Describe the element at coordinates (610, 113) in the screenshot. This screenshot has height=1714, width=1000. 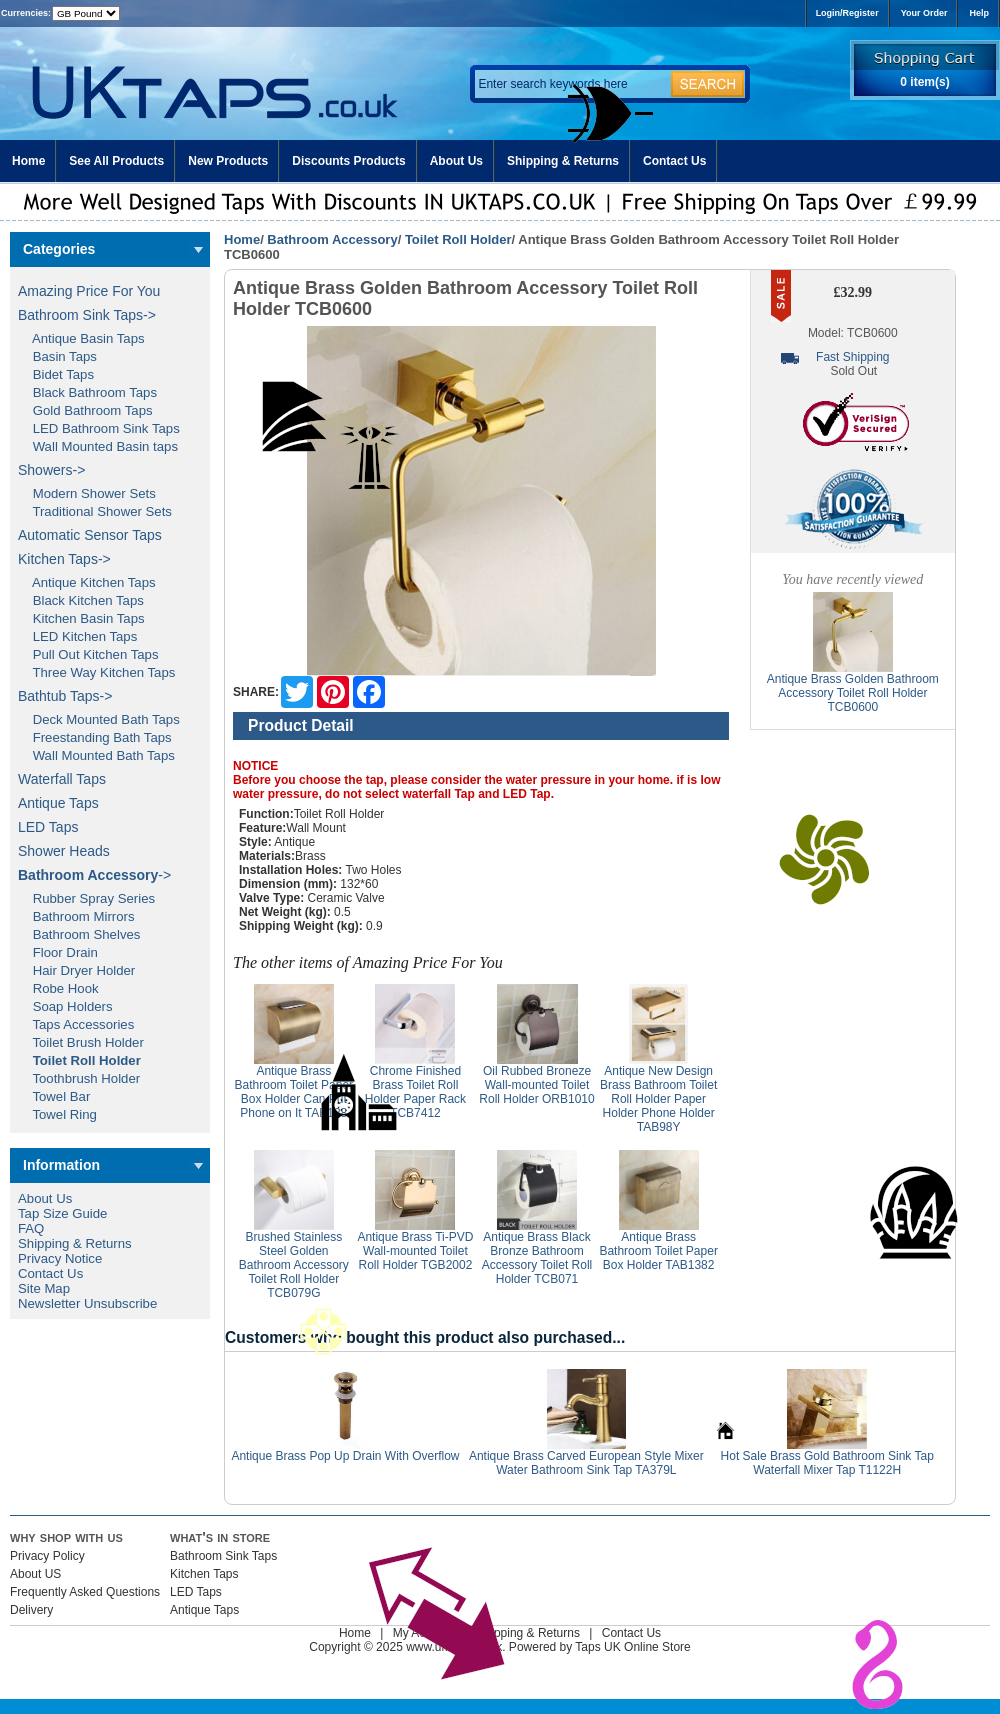
I see `represents an XOR logic gate in a circuit diagram` at that location.